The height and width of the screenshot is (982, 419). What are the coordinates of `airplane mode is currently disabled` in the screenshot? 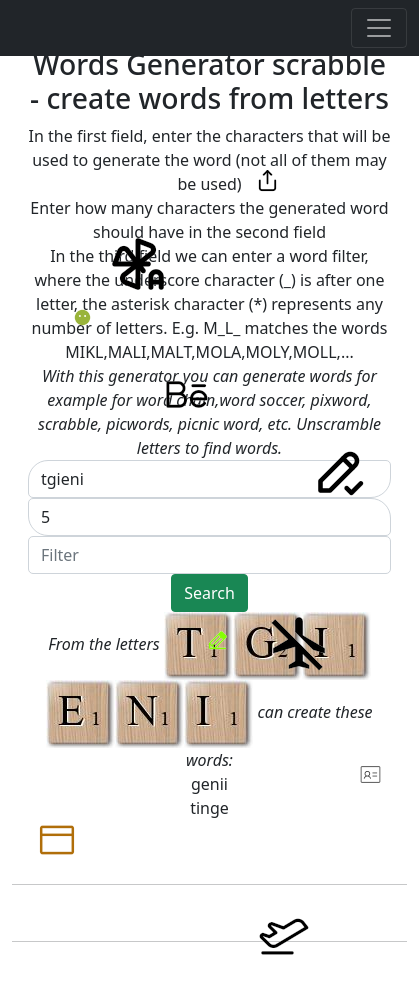 It's located at (299, 643).